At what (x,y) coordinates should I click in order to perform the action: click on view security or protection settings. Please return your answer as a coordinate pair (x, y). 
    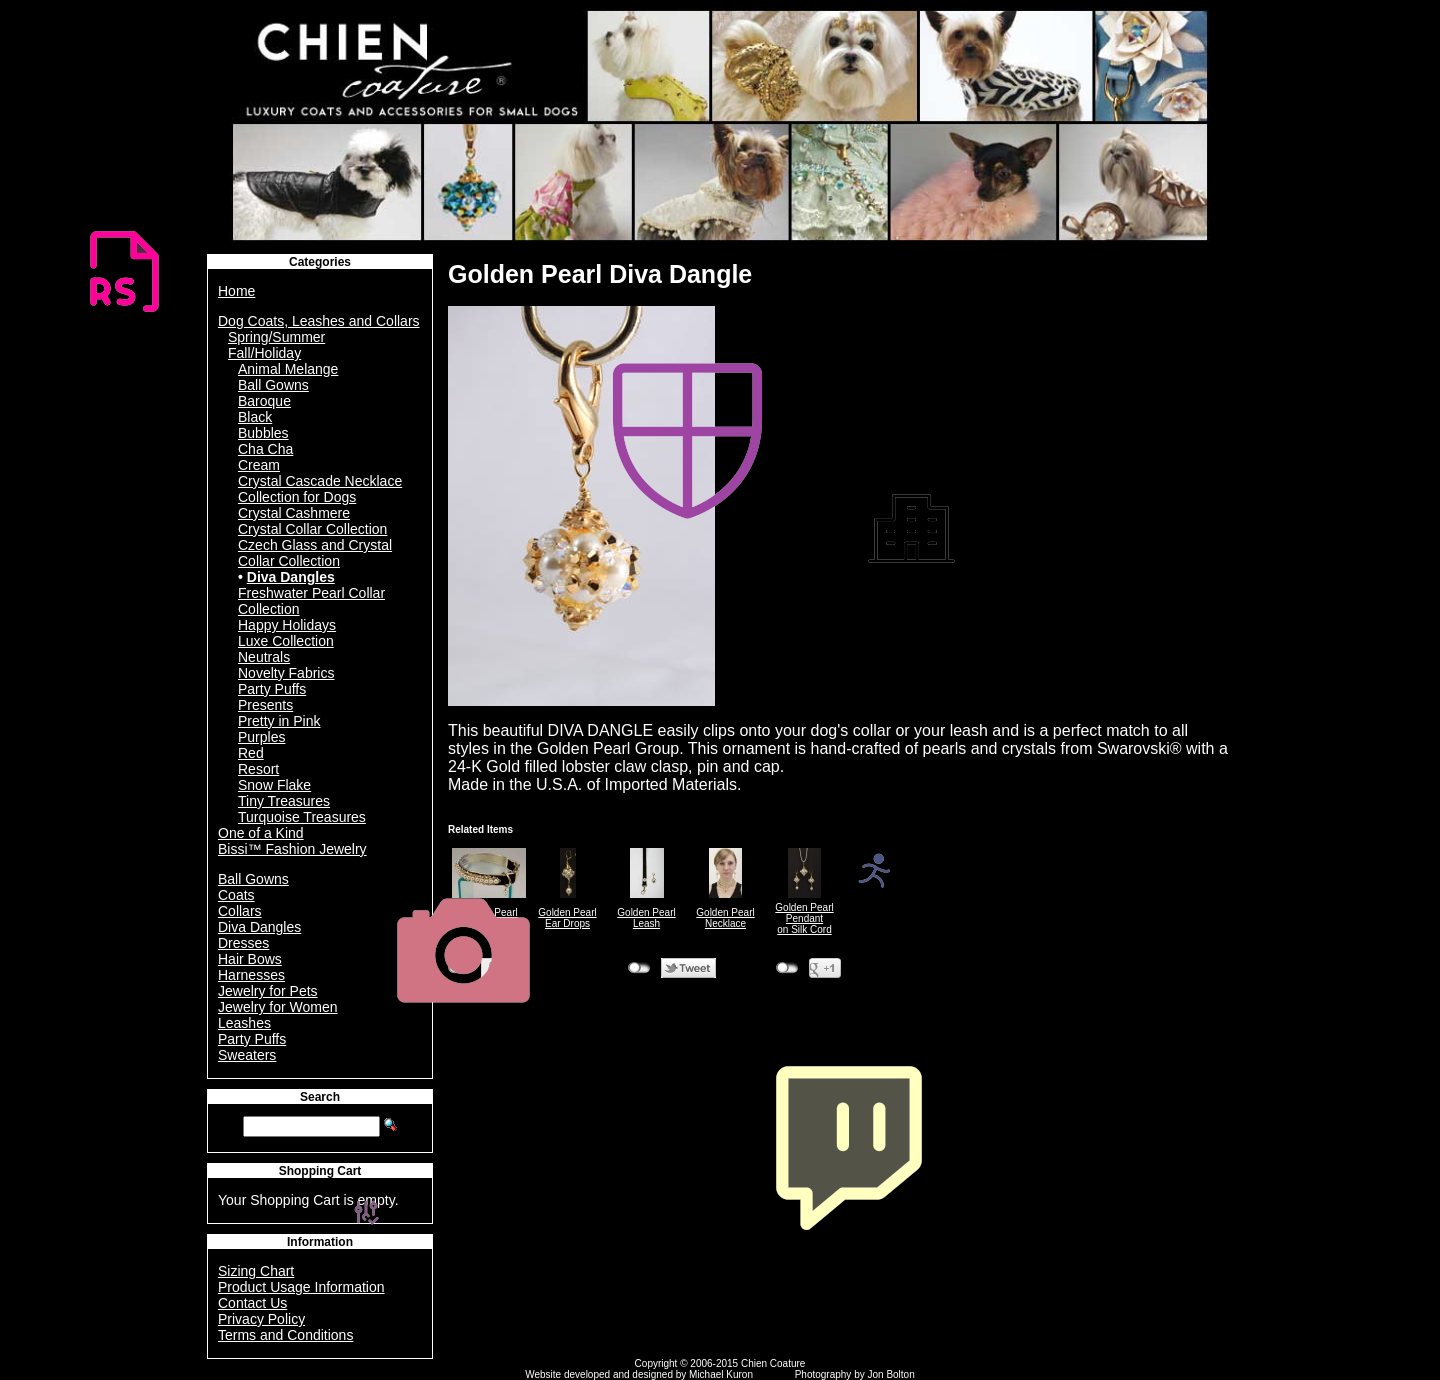
    Looking at the image, I should click on (687, 431).